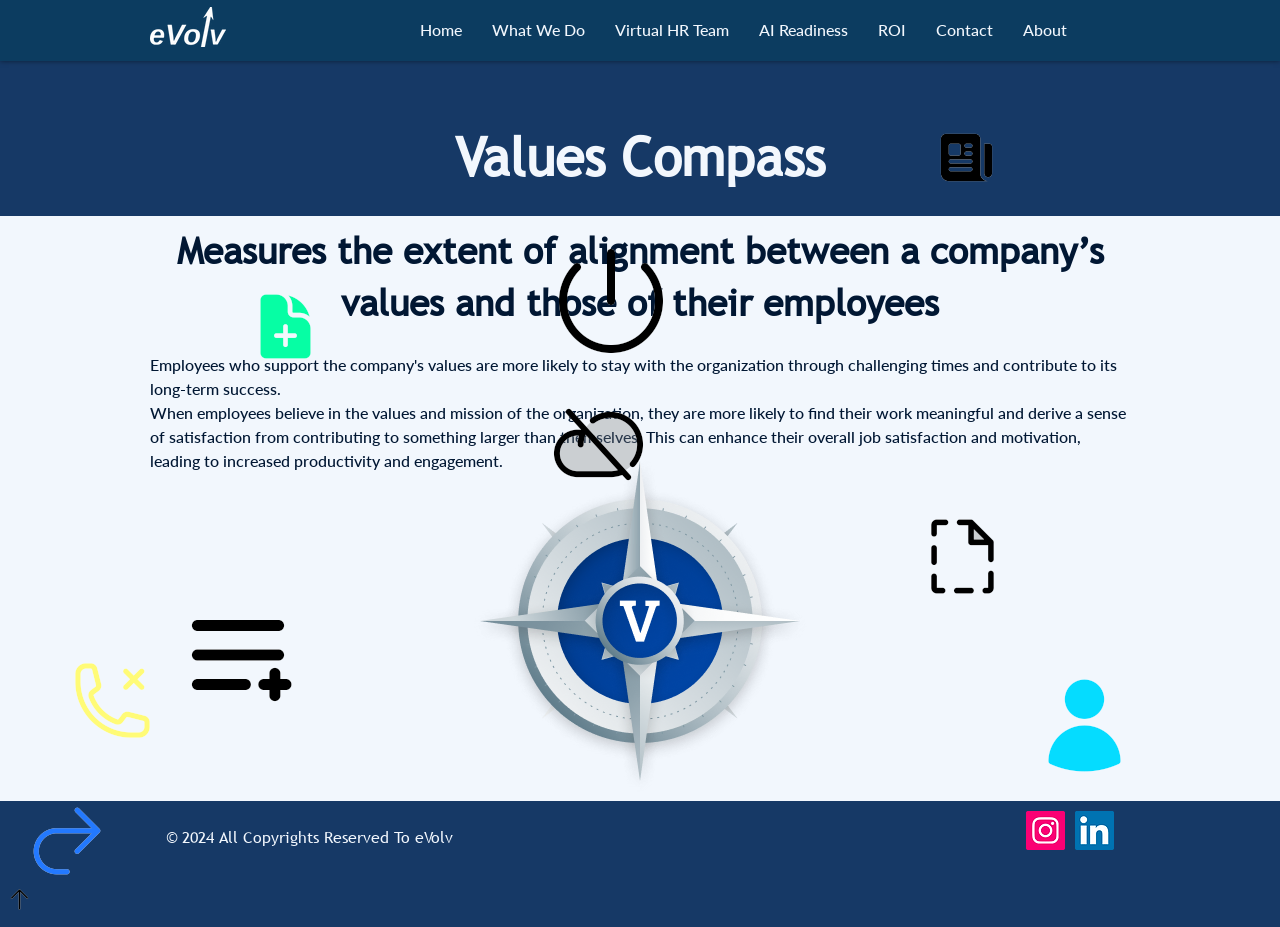 The width and height of the screenshot is (1280, 927). I want to click on turn device on or off, so click(611, 301).